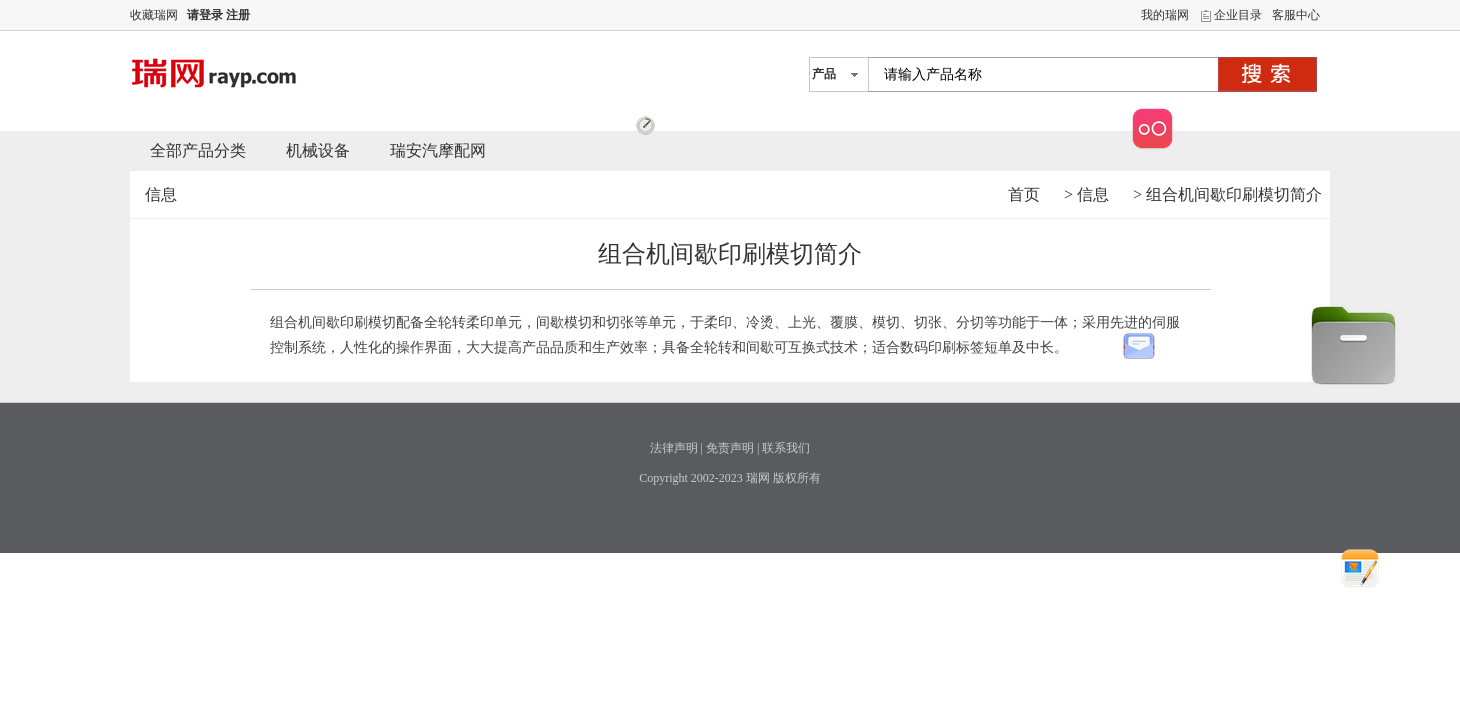  What do you see at coordinates (1139, 346) in the screenshot?
I see `open the mail application` at bounding box center [1139, 346].